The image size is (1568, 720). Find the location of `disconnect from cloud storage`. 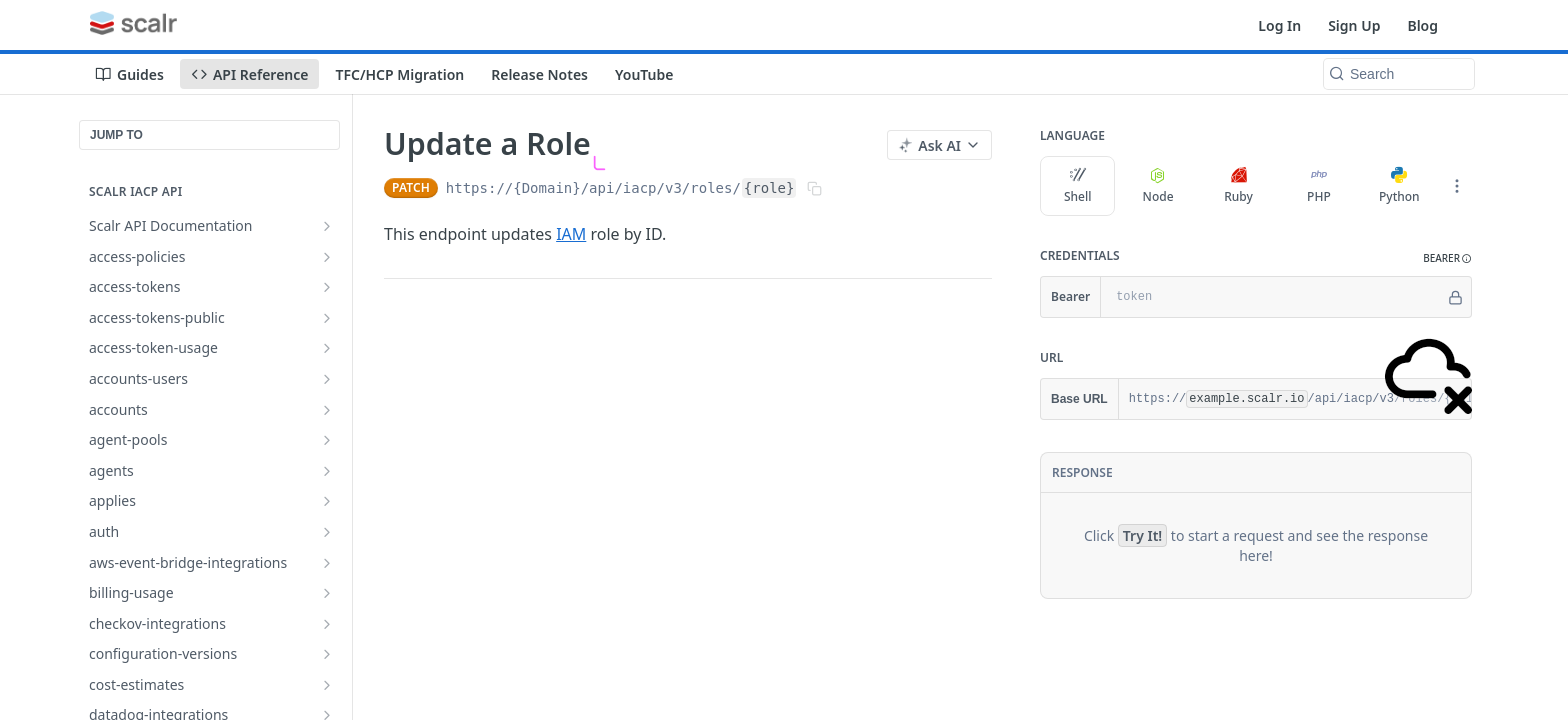

disconnect from cloud storage is located at coordinates (1428, 370).